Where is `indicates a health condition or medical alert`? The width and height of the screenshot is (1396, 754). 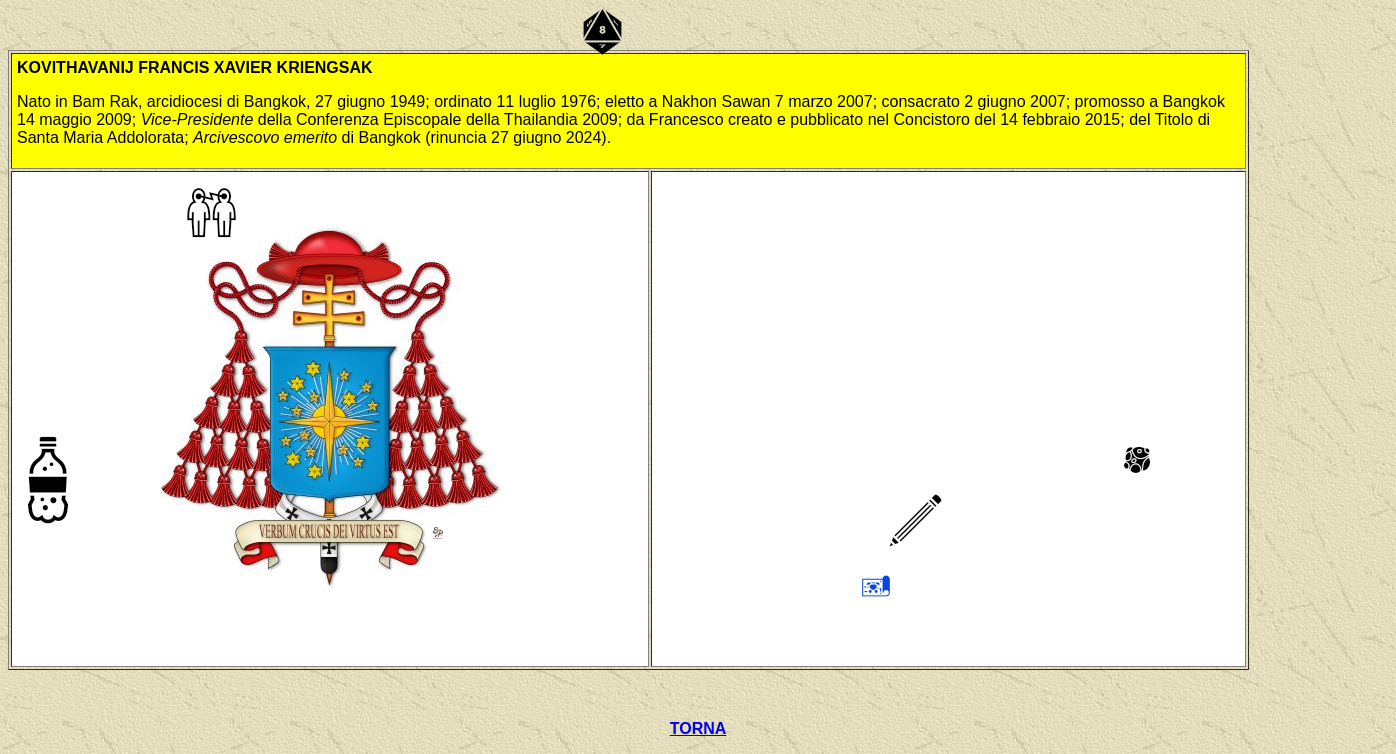 indicates a health condition or medical alert is located at coordinates (1137, 460).